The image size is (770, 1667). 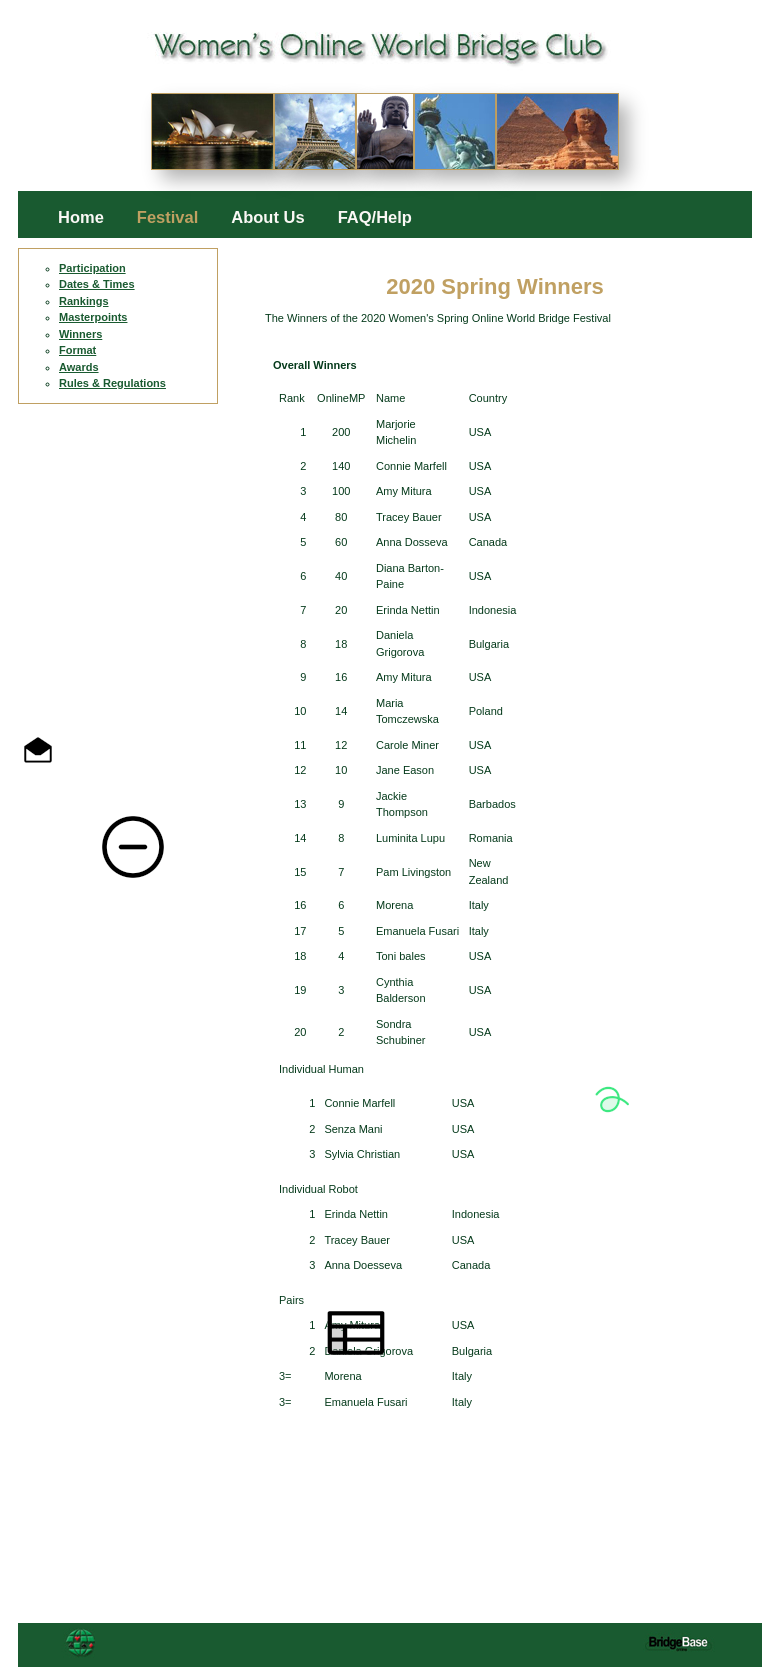 I want to click on view data in table format, so click(x=356, y=1333).